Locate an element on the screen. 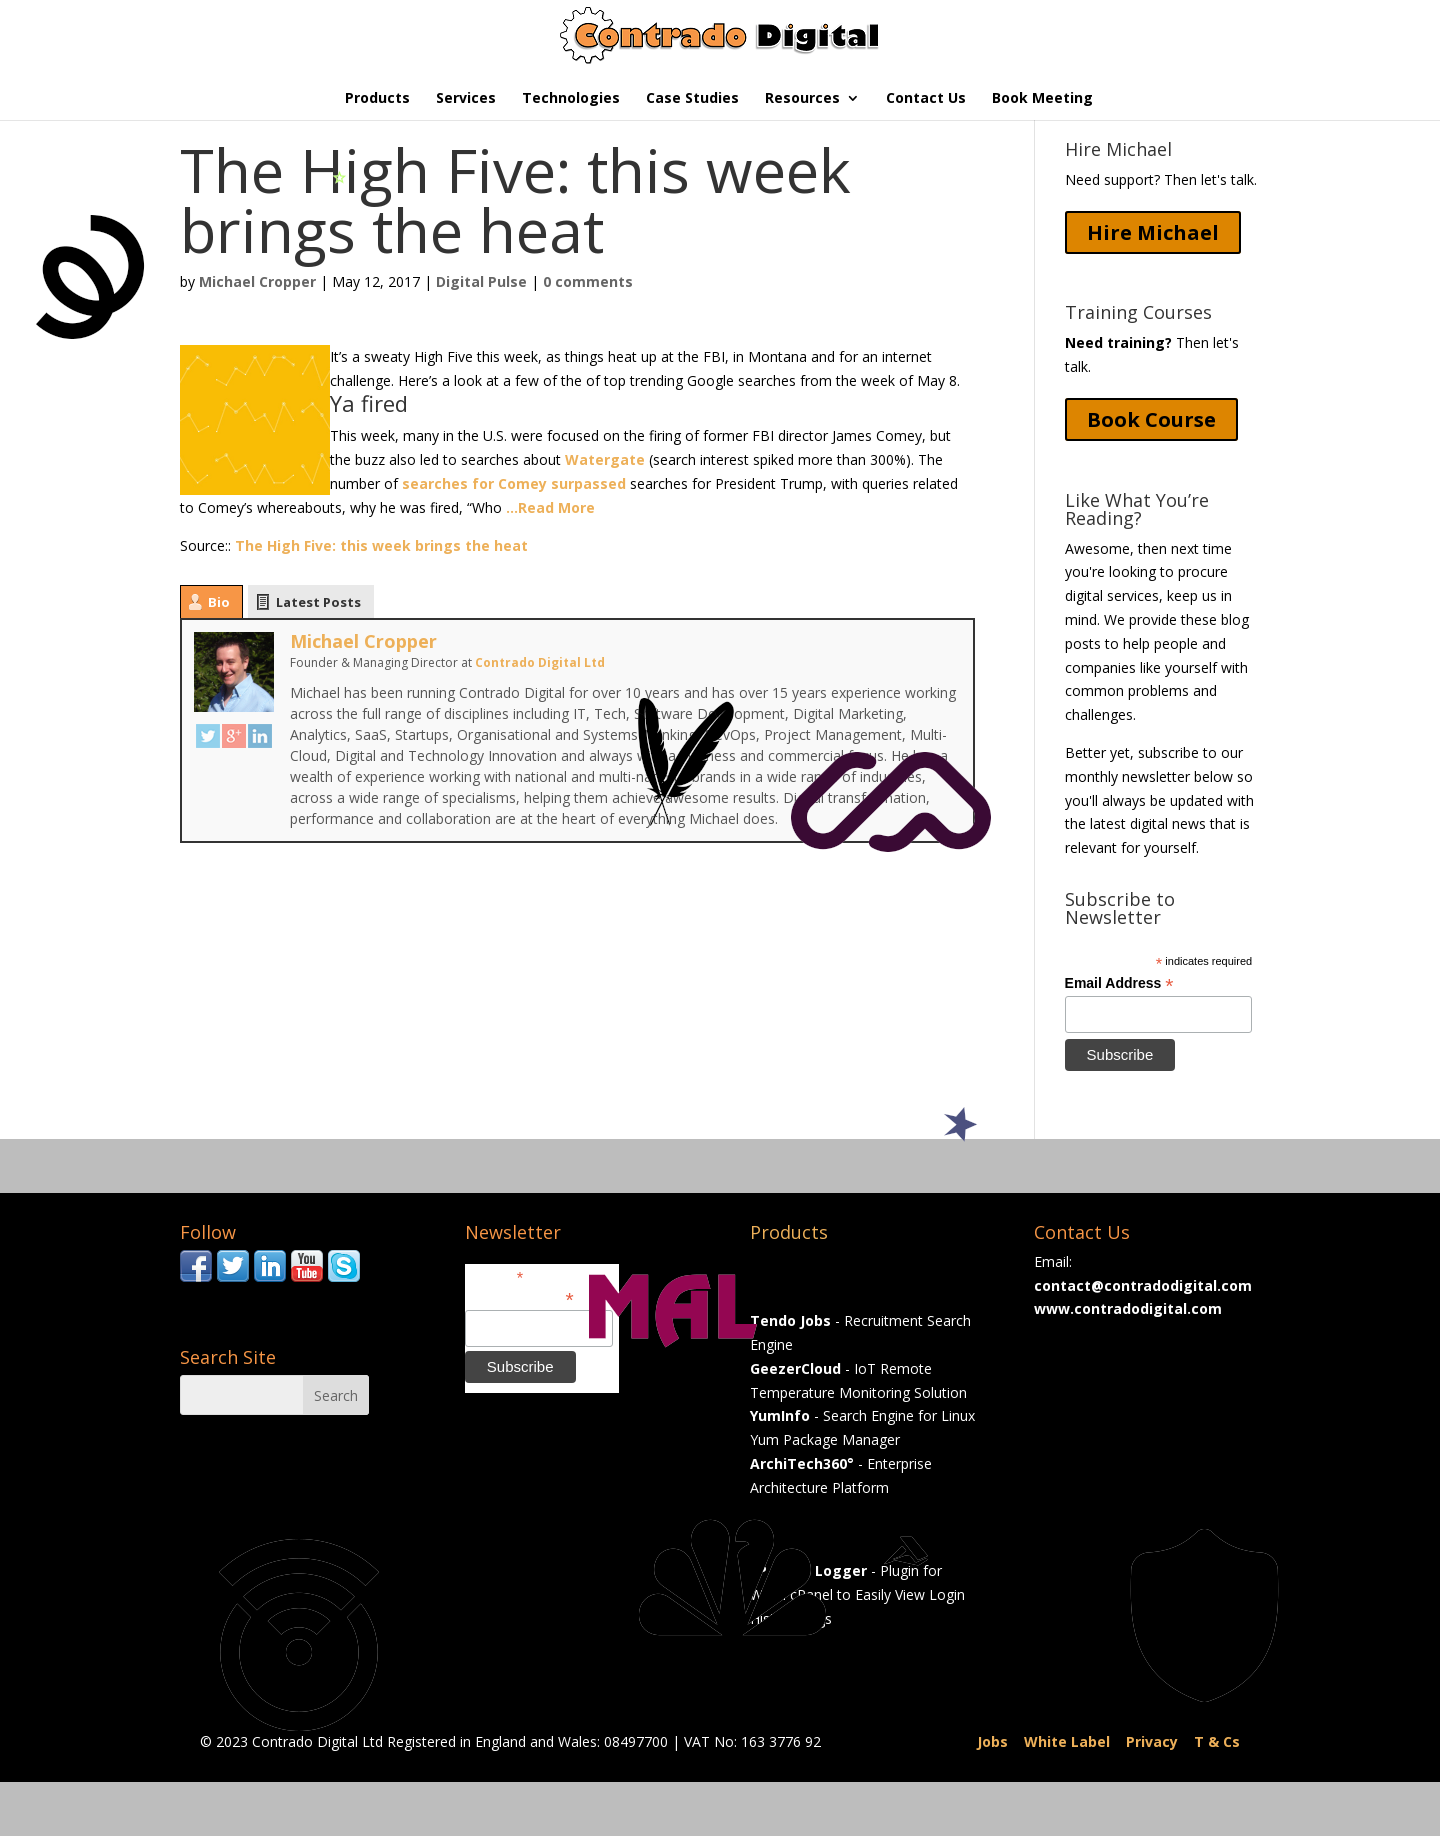 The height and width of the screenshot is (1836, 1440). open the Spreaker podcast platform is located at coordinates (960, 1124).